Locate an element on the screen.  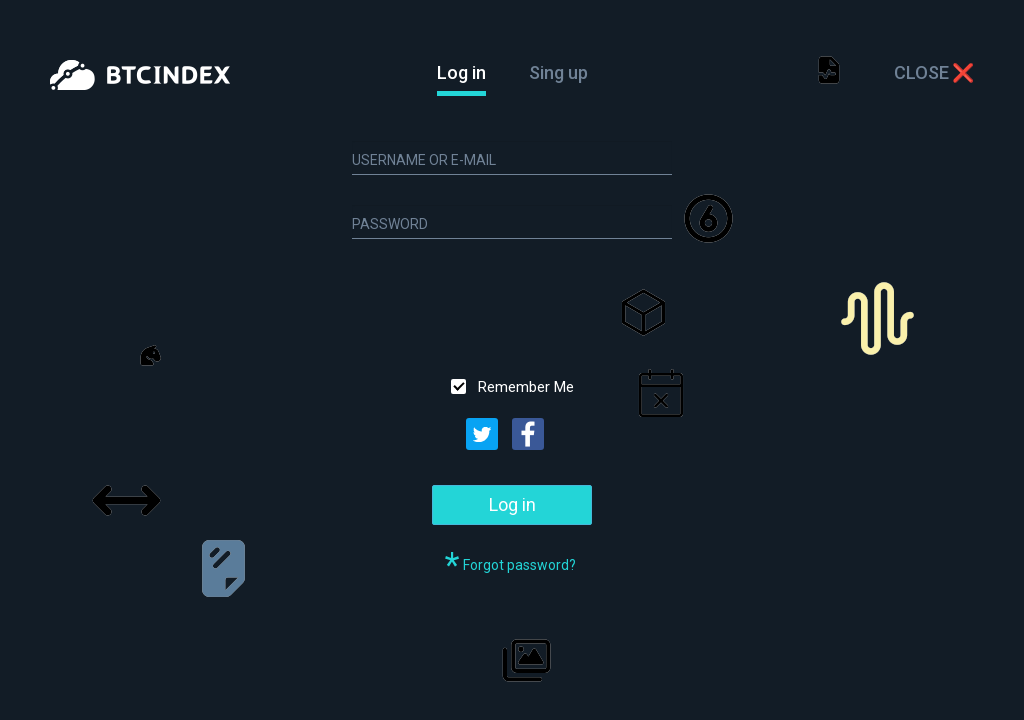
chess game or strategy app is located at coordinates (151, 355).